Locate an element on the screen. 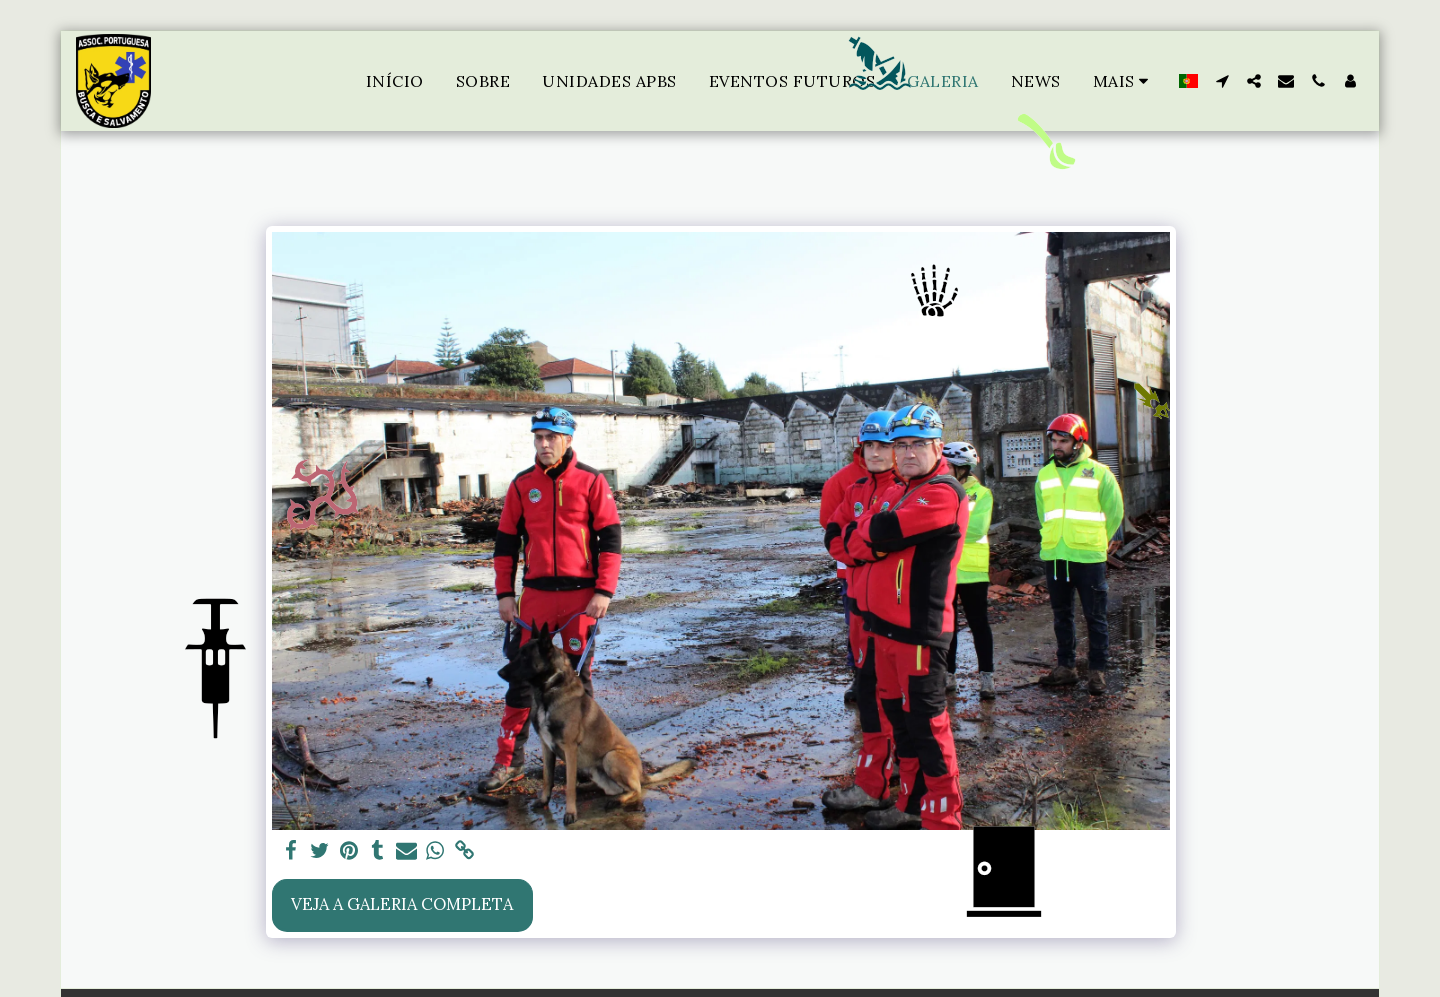 The image size is (1440, 997). skeleton or undead enemy type indicator is located at coordinates (934, 290).